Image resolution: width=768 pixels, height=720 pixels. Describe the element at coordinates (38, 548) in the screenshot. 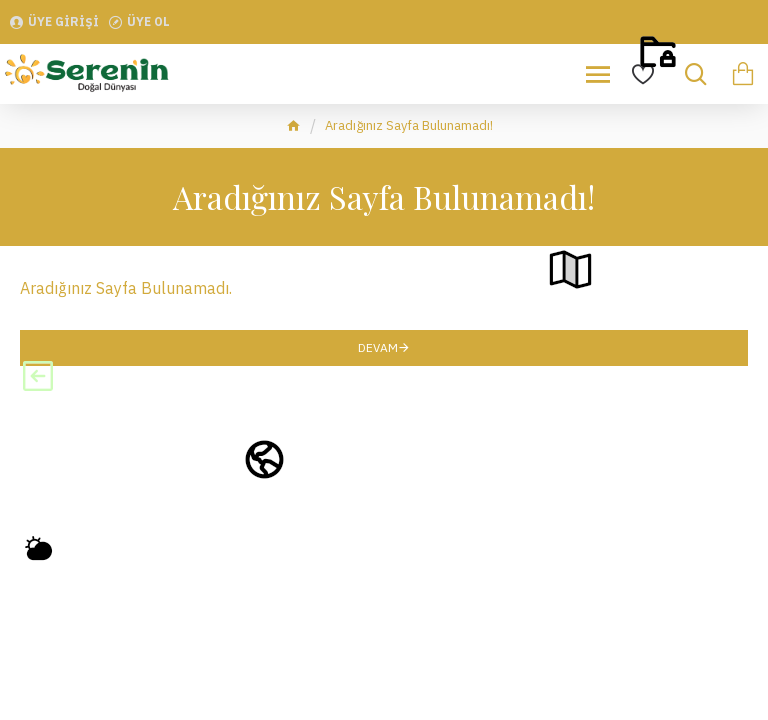

I see `view current weather conditions` at that location.